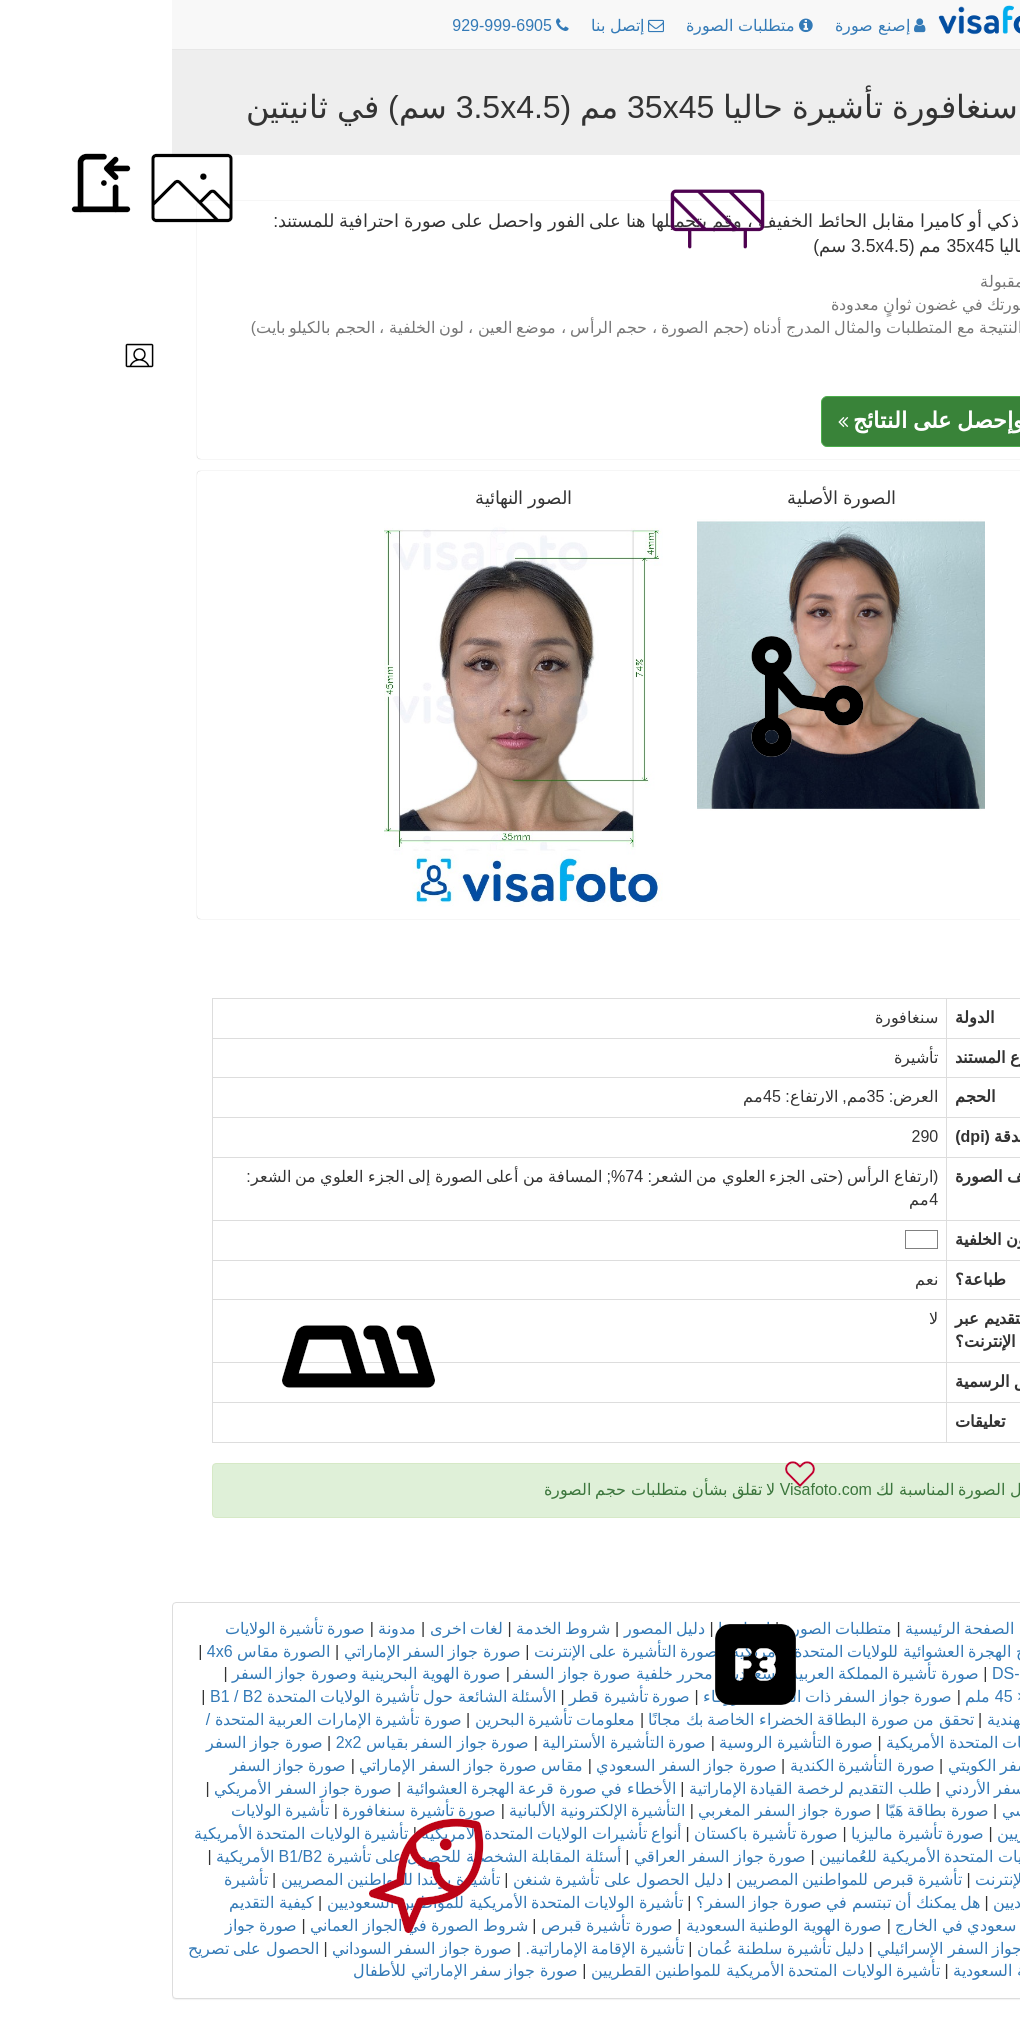 This screenshot has width=1020, height=2019. Describe the element at coordinates (717, 215) in the screenshot. I see `indicates a blocked or restricted area` at that location.